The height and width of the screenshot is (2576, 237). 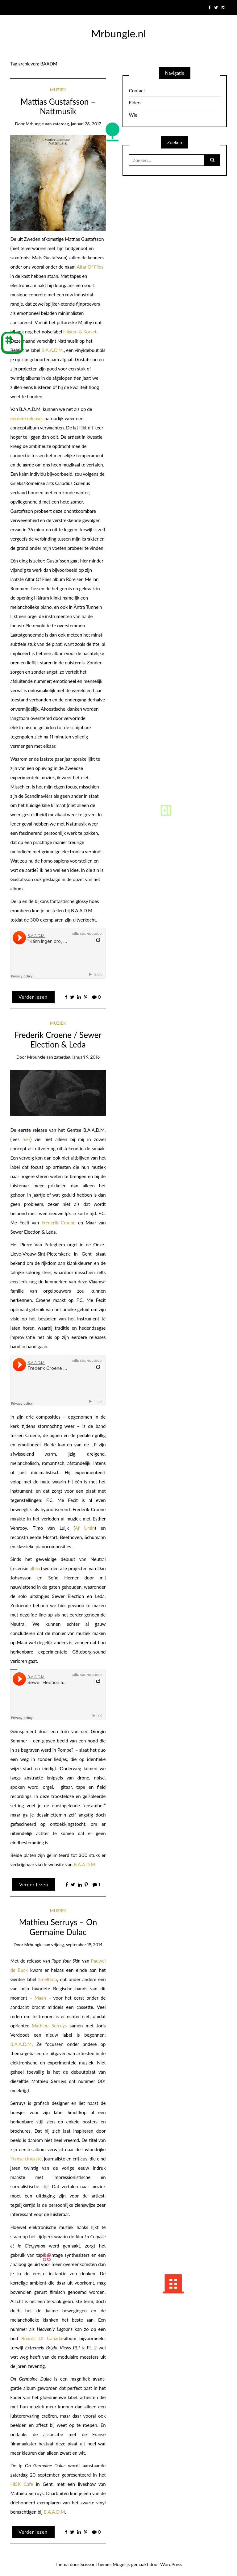 What do you see at coordinates (47, 2257) in the screenshot?
I see `open the app drawer or menu` at bounding box center [47, 2257].